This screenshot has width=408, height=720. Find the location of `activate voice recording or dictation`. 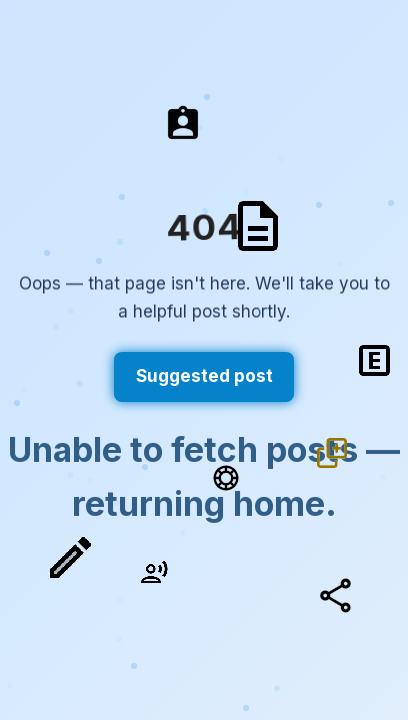

activate voice recording or dictation is located at coordinates (154, 572).